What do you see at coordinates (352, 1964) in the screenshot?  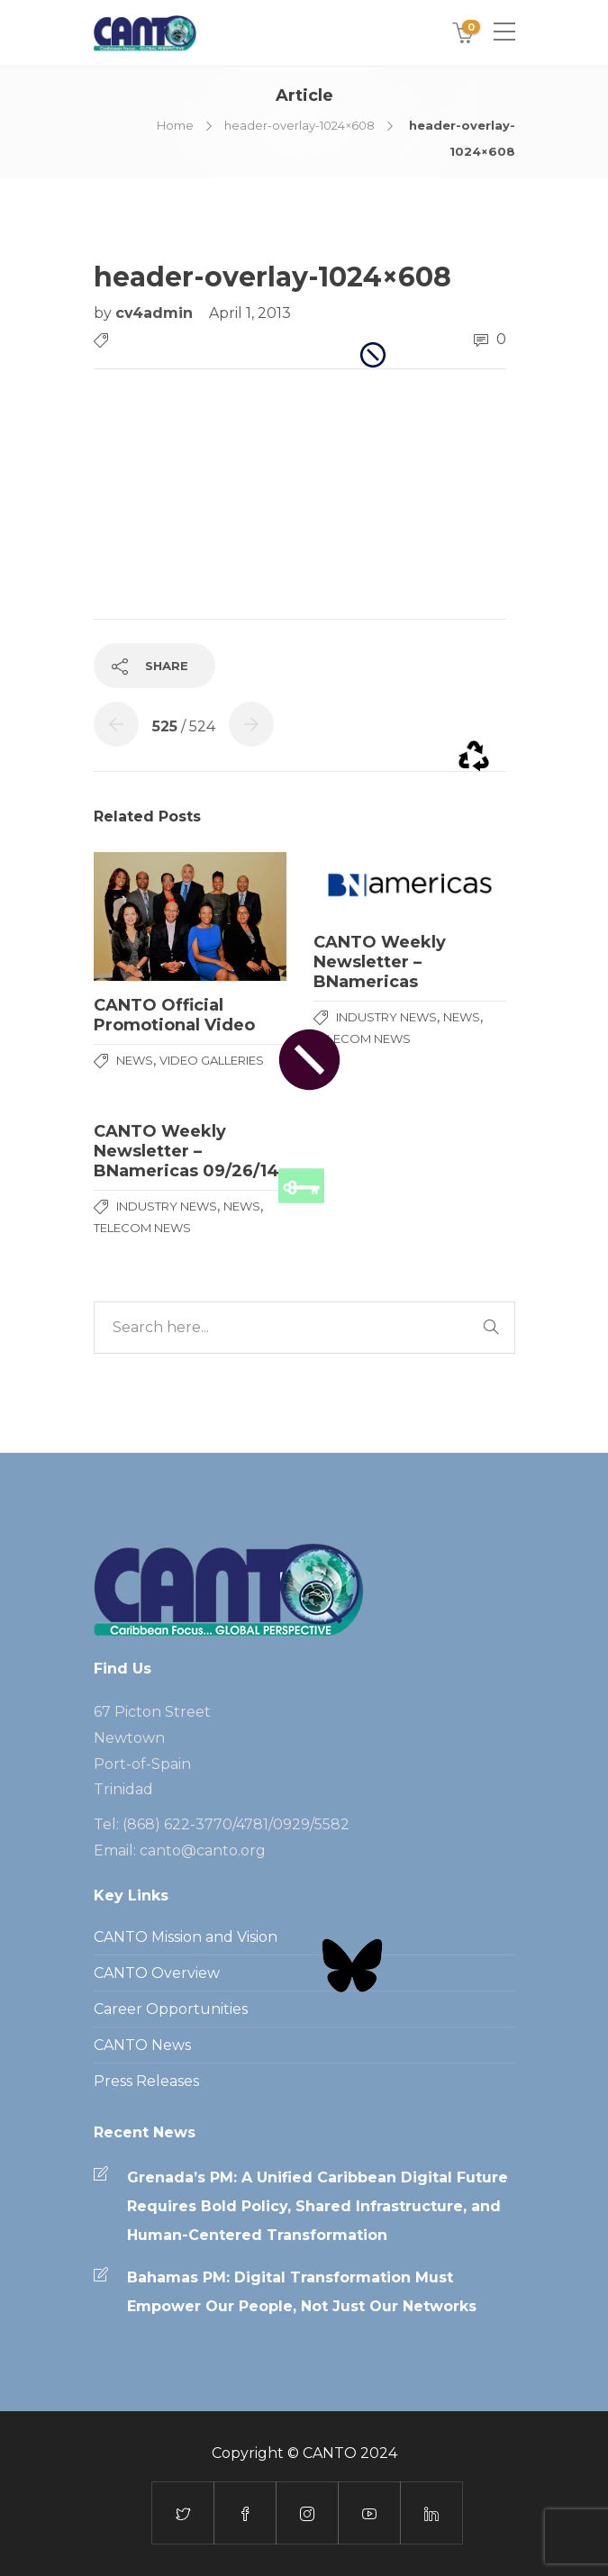 I see `open the Bluesky app` at bounding box center [352, 1964].